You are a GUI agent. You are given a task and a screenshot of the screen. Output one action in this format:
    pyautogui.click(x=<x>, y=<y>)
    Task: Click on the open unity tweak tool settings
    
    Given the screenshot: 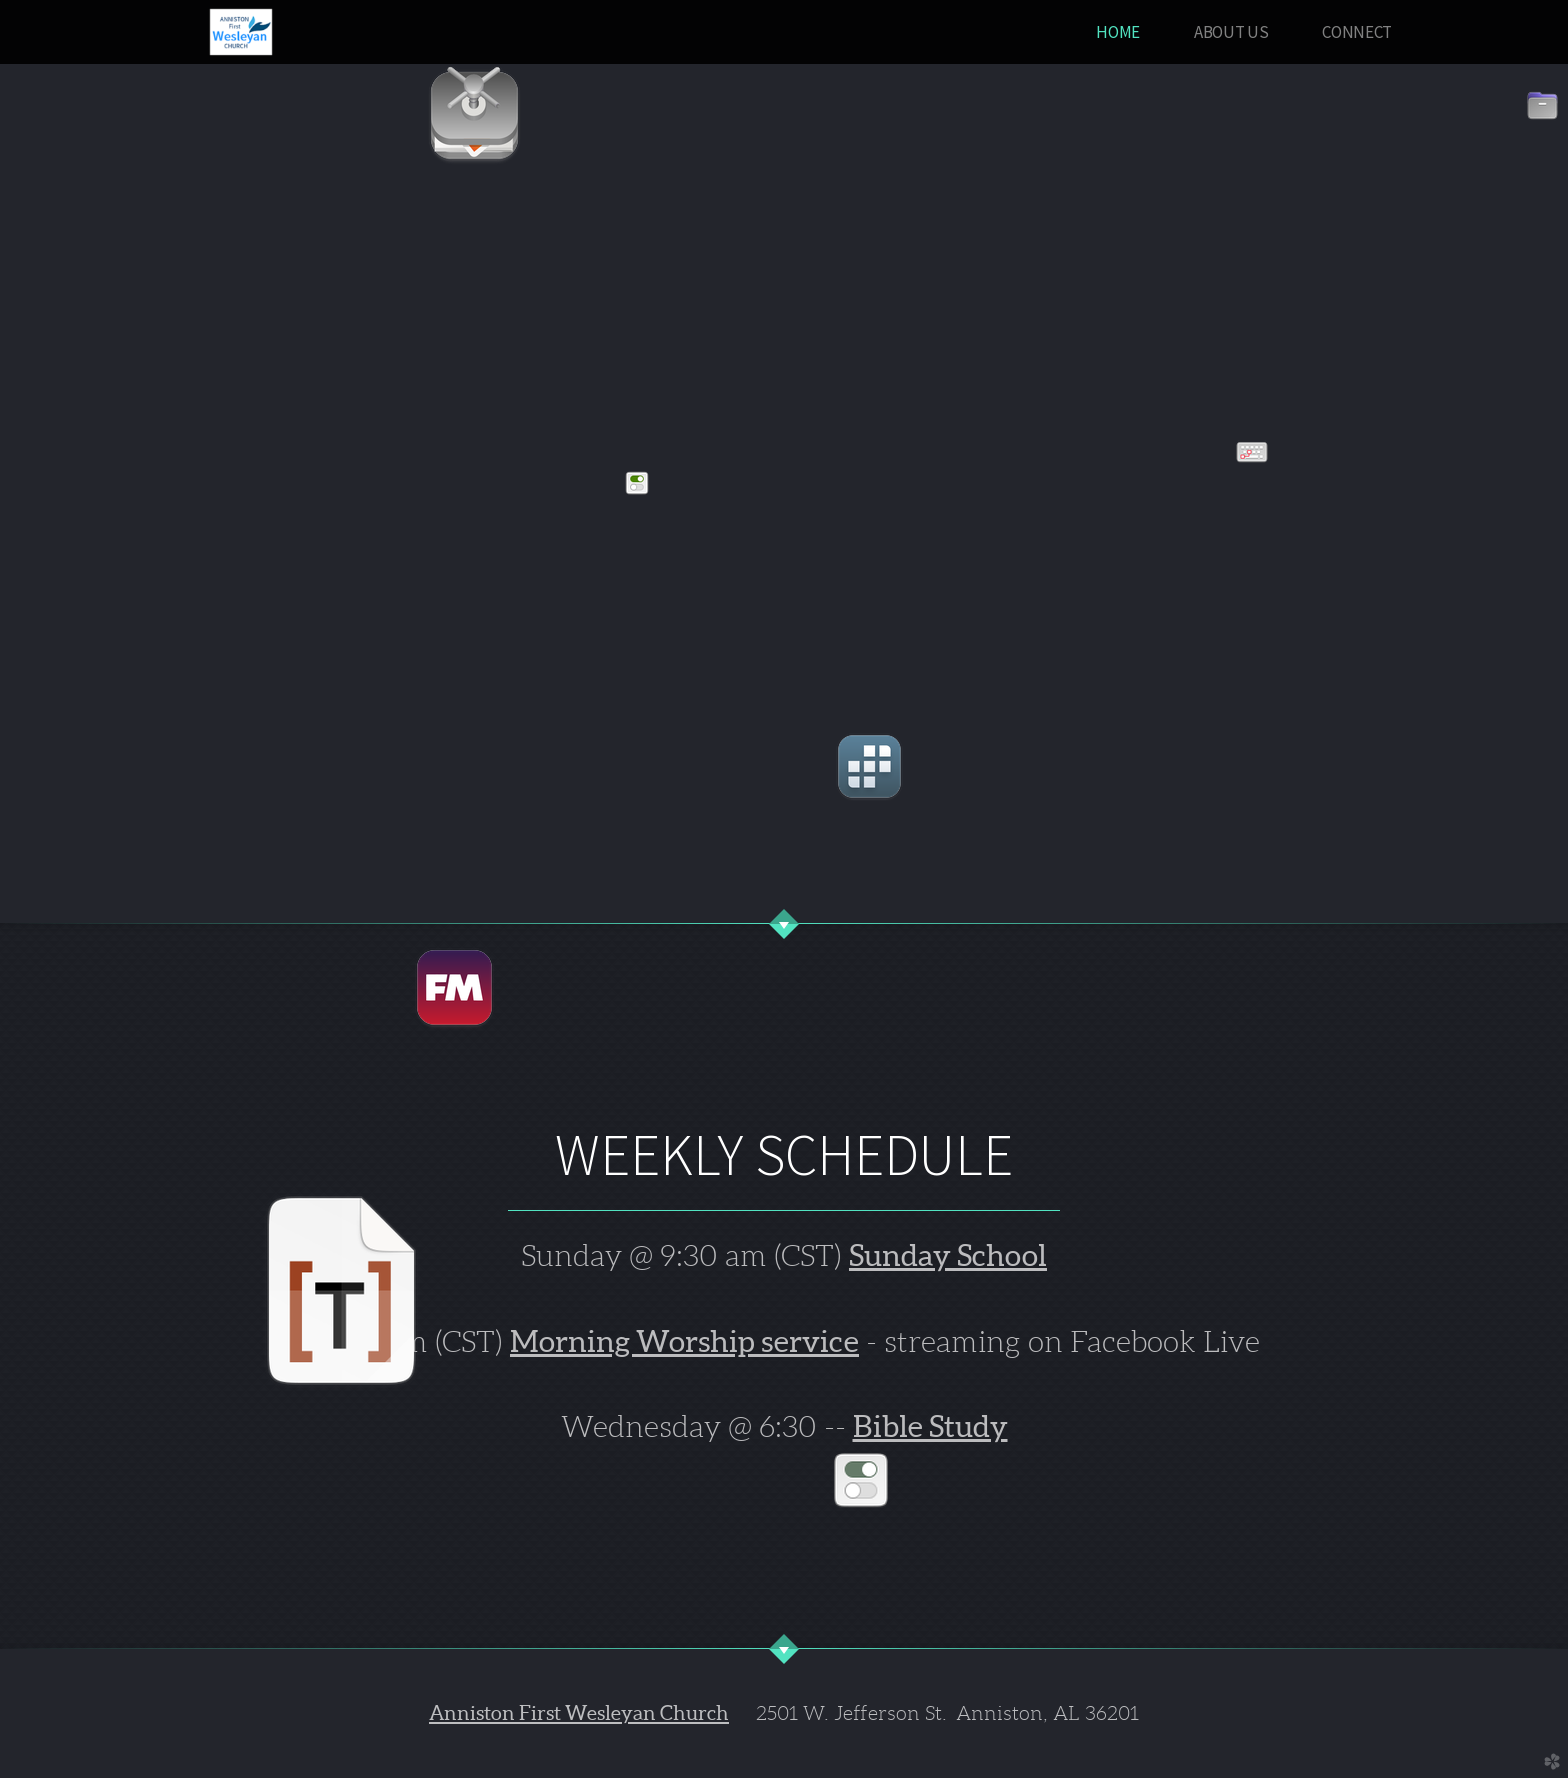 What is the action you would take?
    pyautogui.click(x=861, y=1480)
    